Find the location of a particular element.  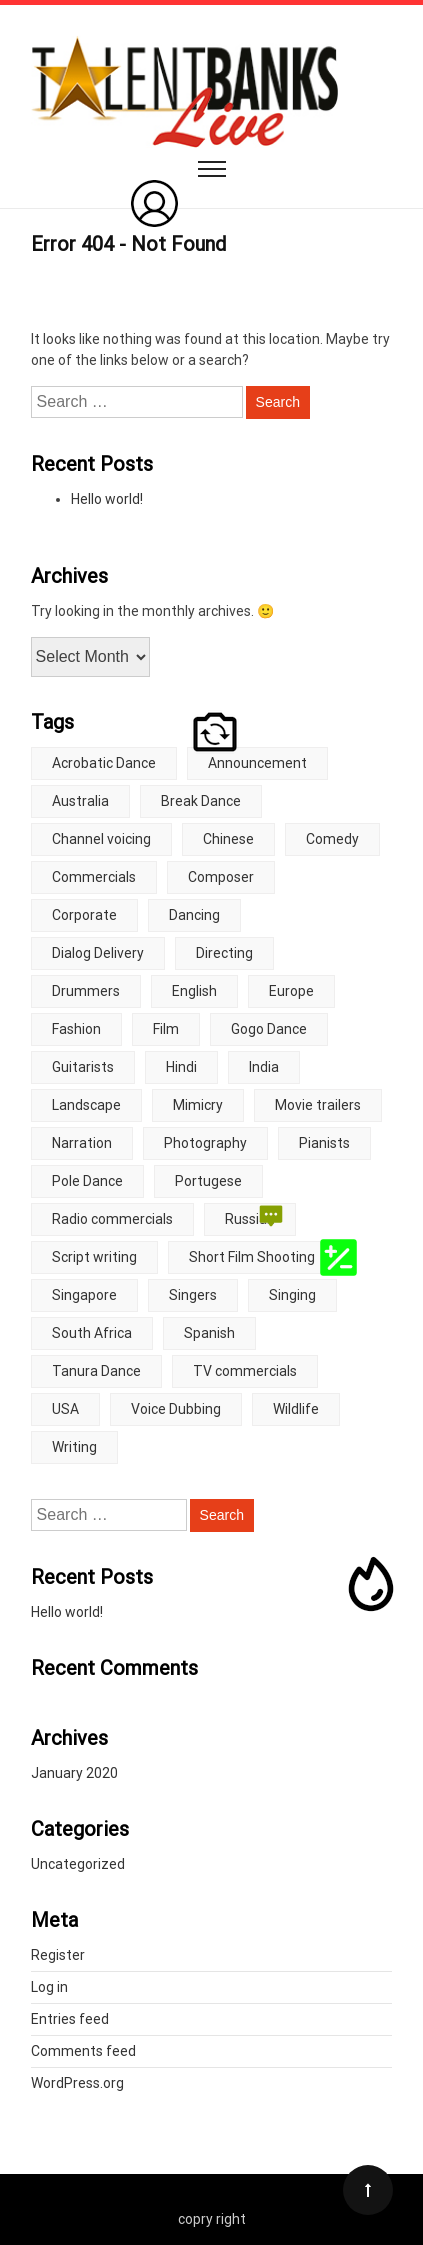

toggle between adding and subtracting values is located at coordinates (338, 1257).